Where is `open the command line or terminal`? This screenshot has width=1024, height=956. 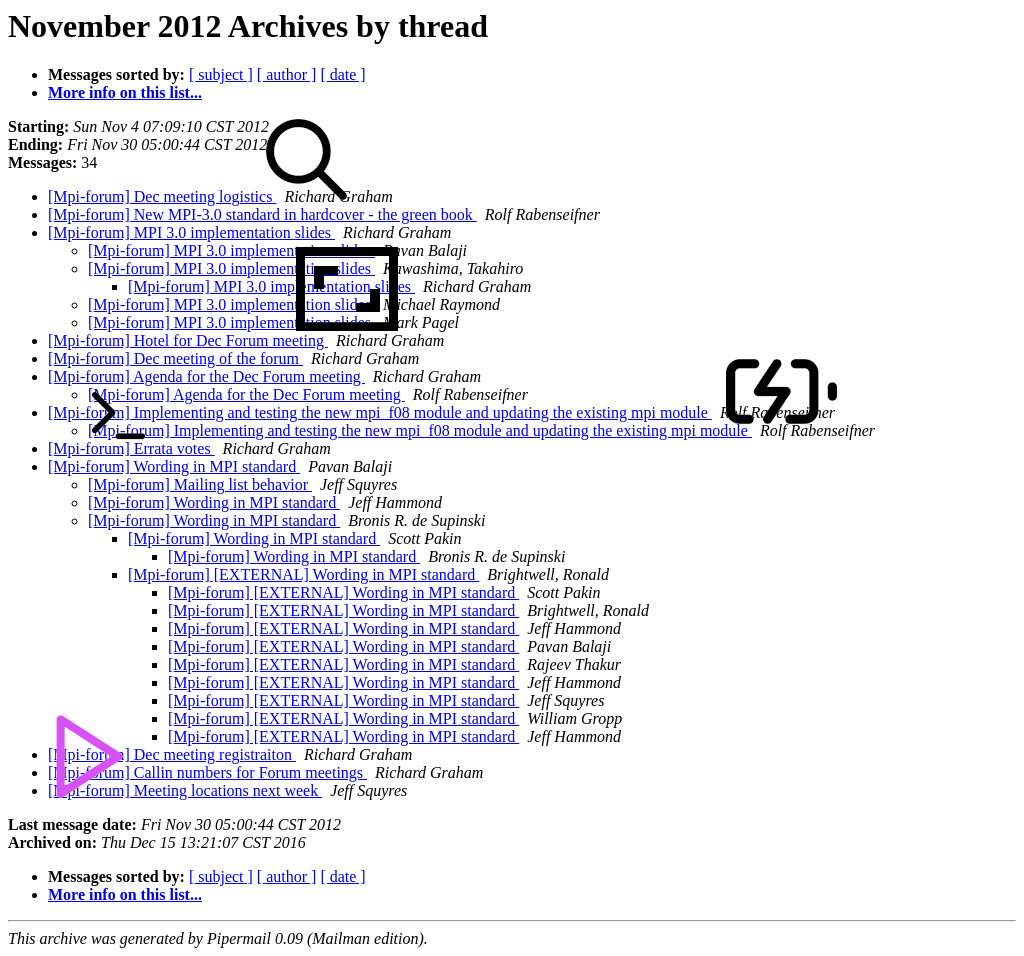 open the command line or terminal is located at coordinates (118, 415).